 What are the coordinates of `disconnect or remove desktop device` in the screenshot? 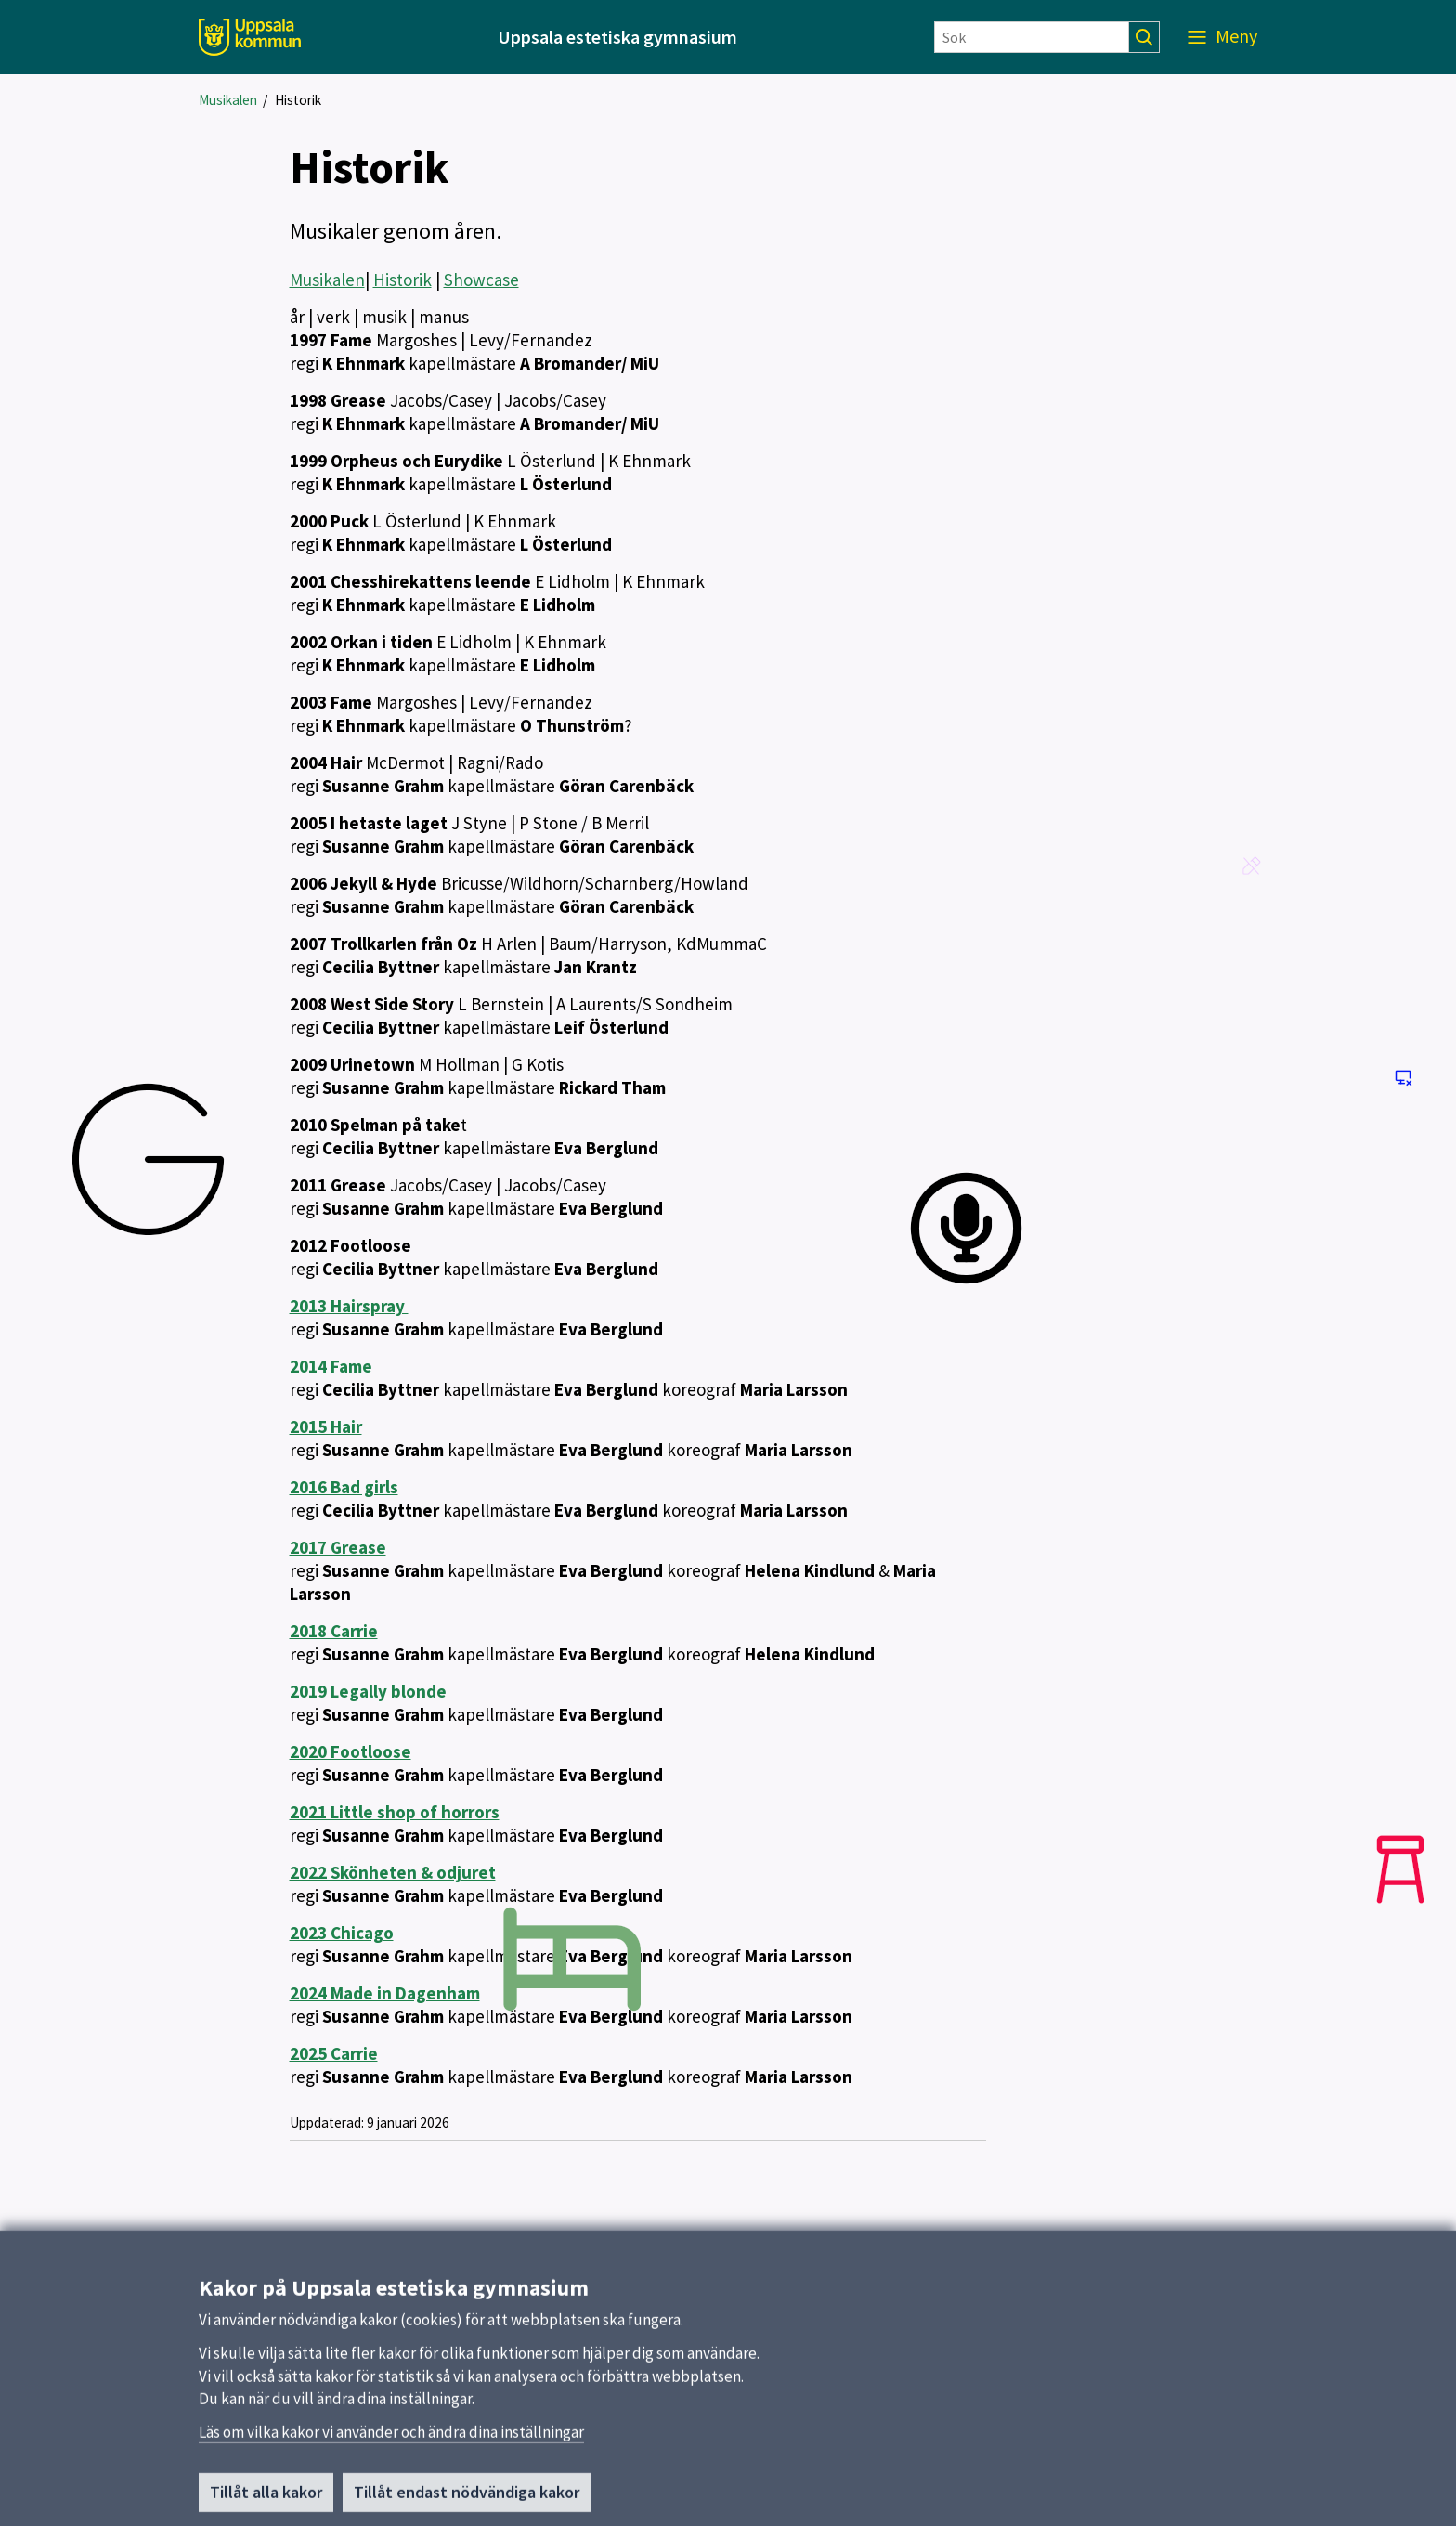 It's located at (1403, 1077).